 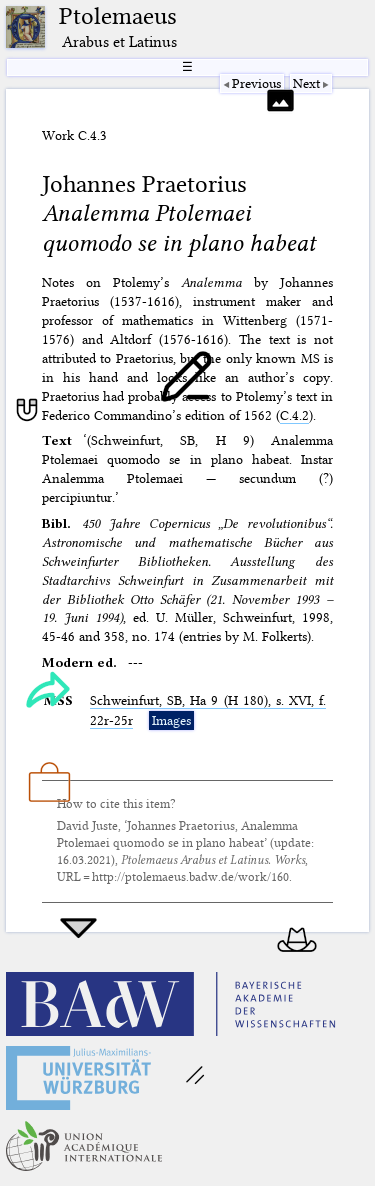 I want to click on select western or country theme, so click(x=297, y=941).